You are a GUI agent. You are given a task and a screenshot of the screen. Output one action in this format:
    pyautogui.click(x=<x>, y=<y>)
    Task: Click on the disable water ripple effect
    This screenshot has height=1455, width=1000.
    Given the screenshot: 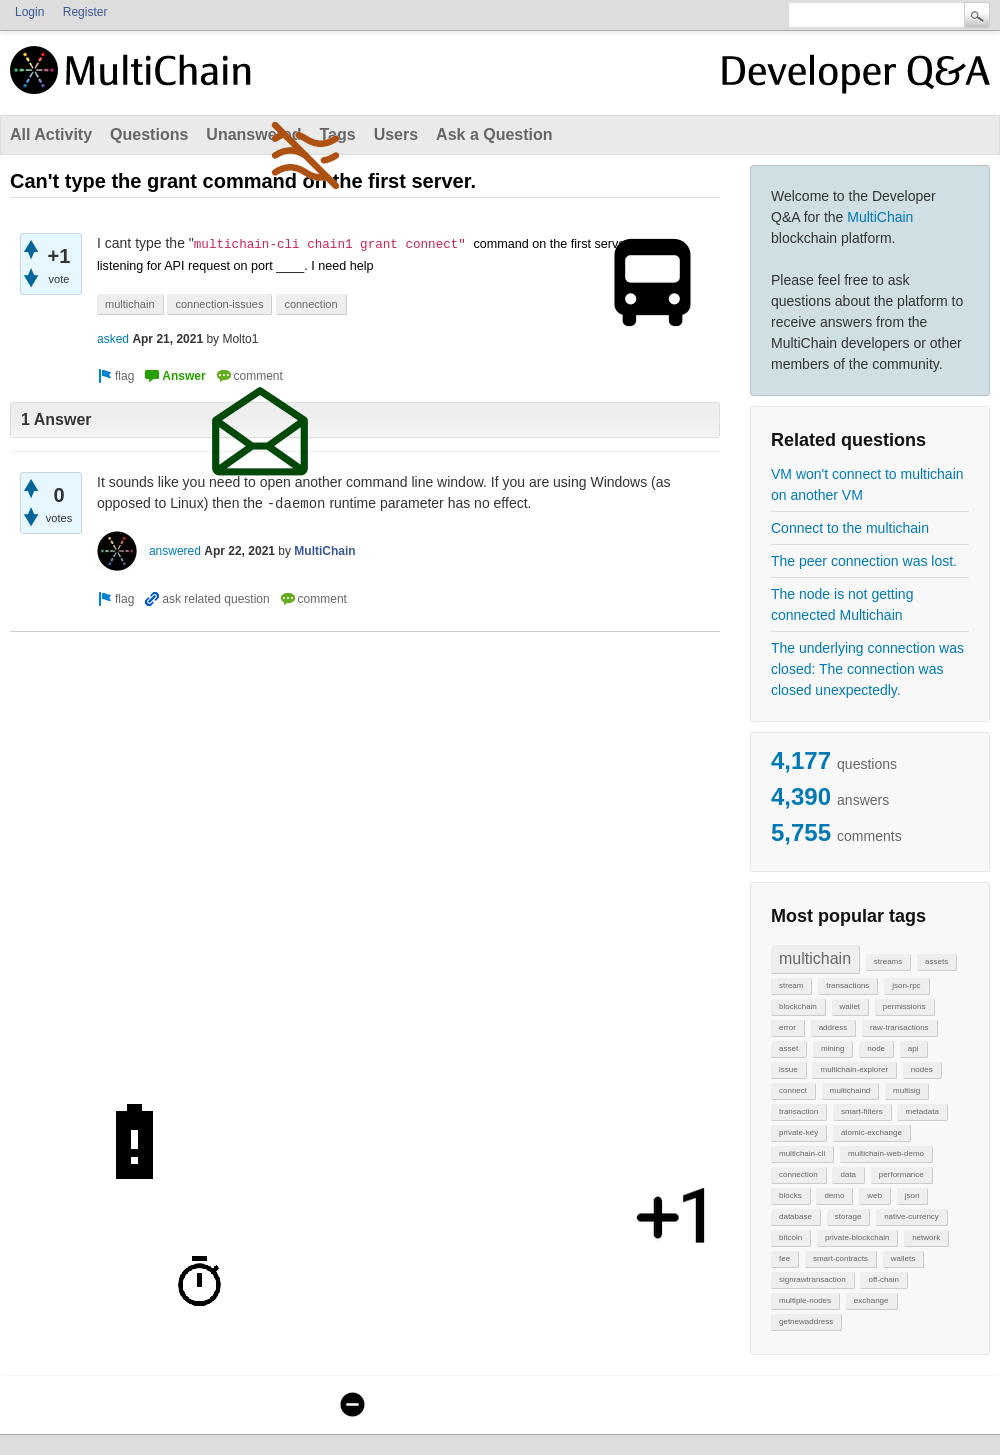 What is the action you would take?
    pyautogui.click(x=305, y=155)
    